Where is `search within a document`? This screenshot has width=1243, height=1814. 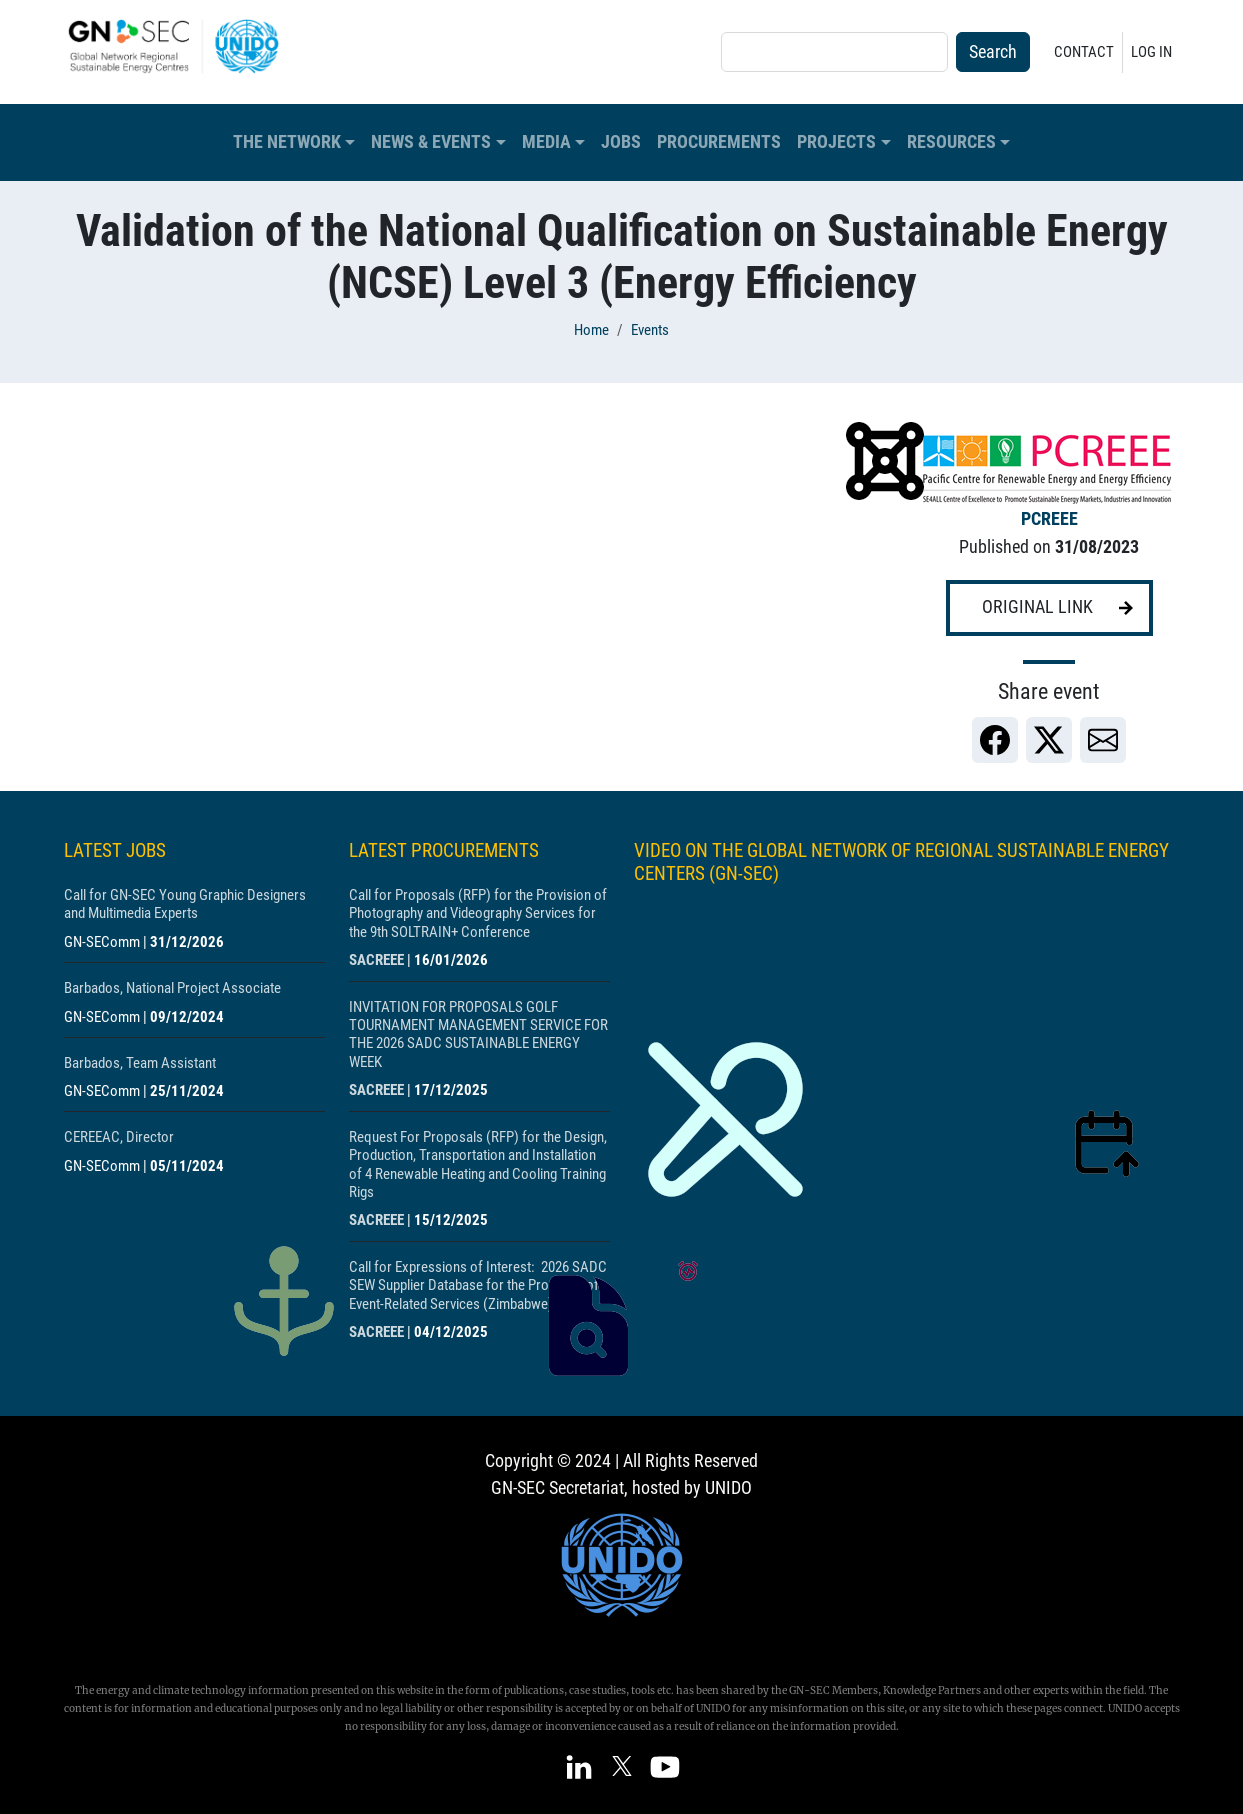
search within a document is located at coordinates (588, 1325).